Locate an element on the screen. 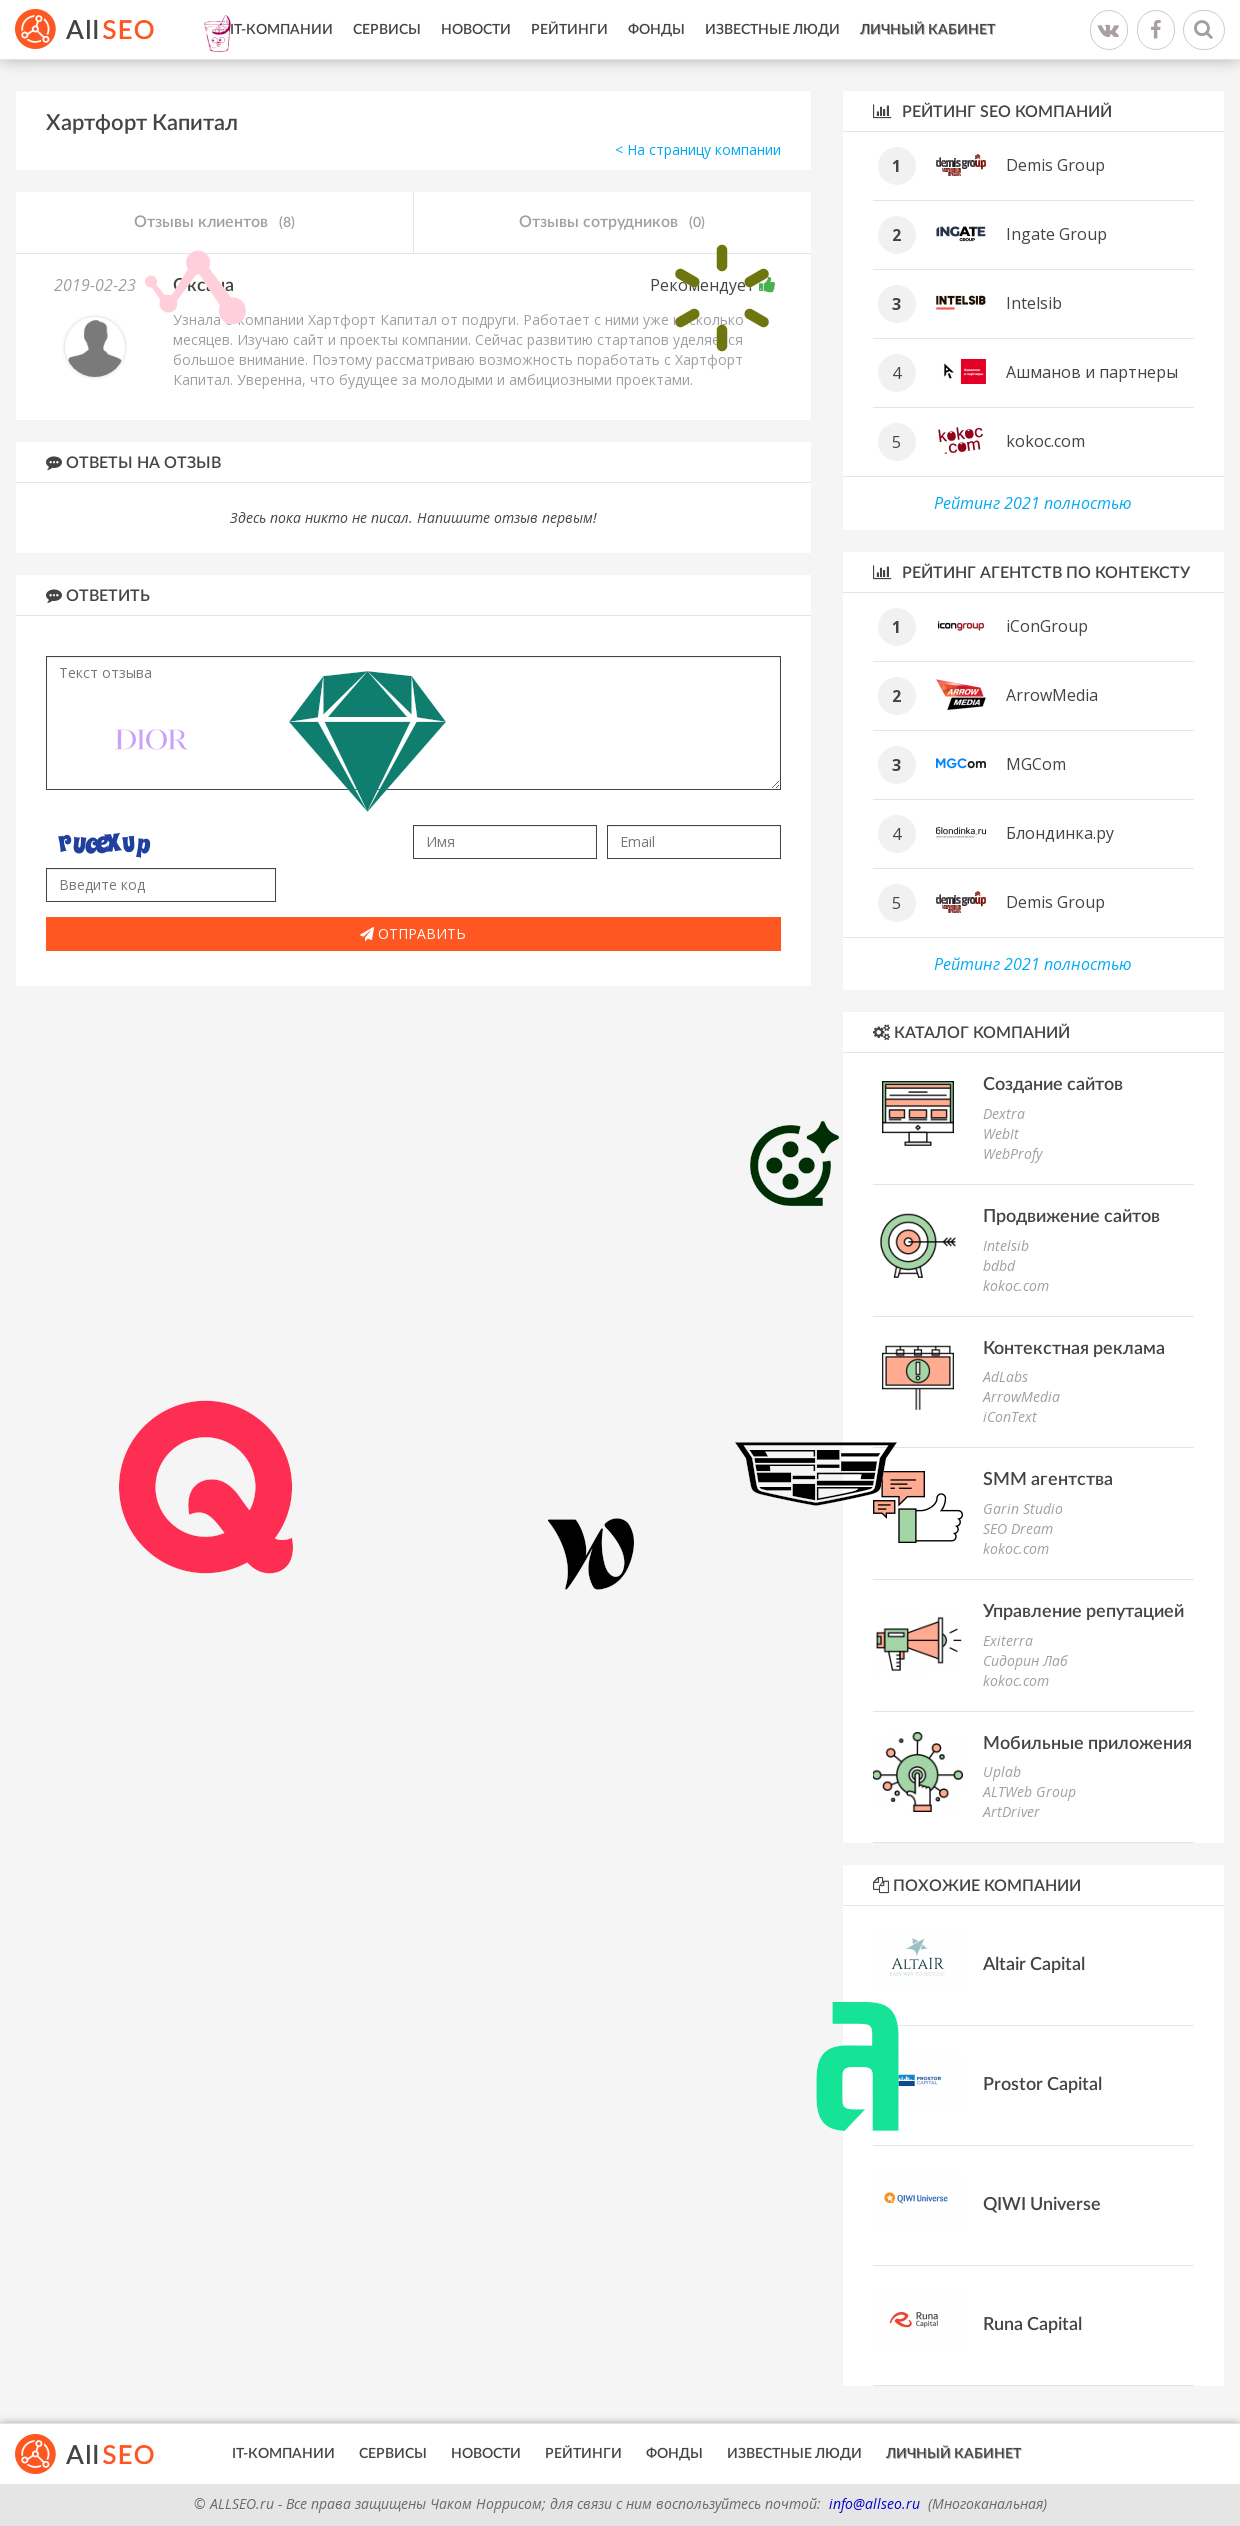 This screenshot has height=2526, width=1240. alwaysdata hosting service logo is located at coordinates (195, 287).